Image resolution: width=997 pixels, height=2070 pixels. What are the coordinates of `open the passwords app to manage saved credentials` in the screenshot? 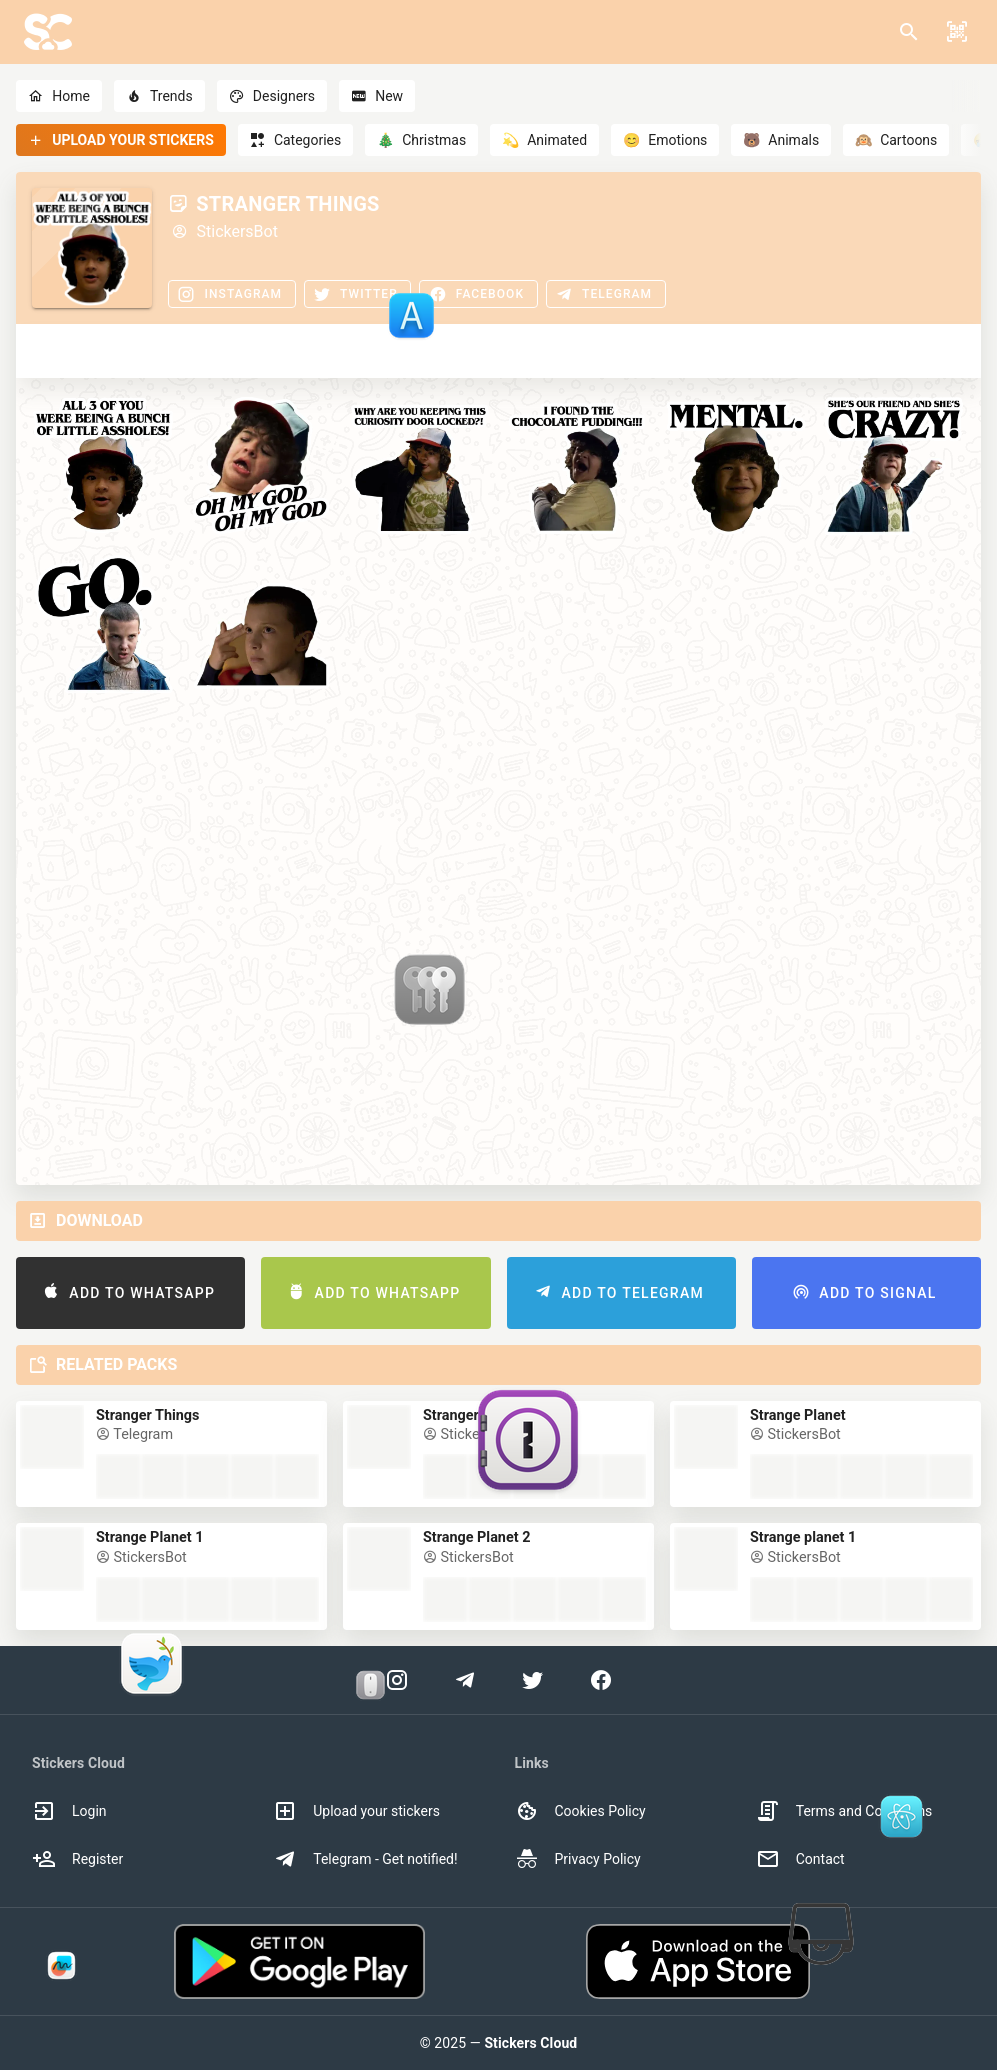 It's located at (429, 989).